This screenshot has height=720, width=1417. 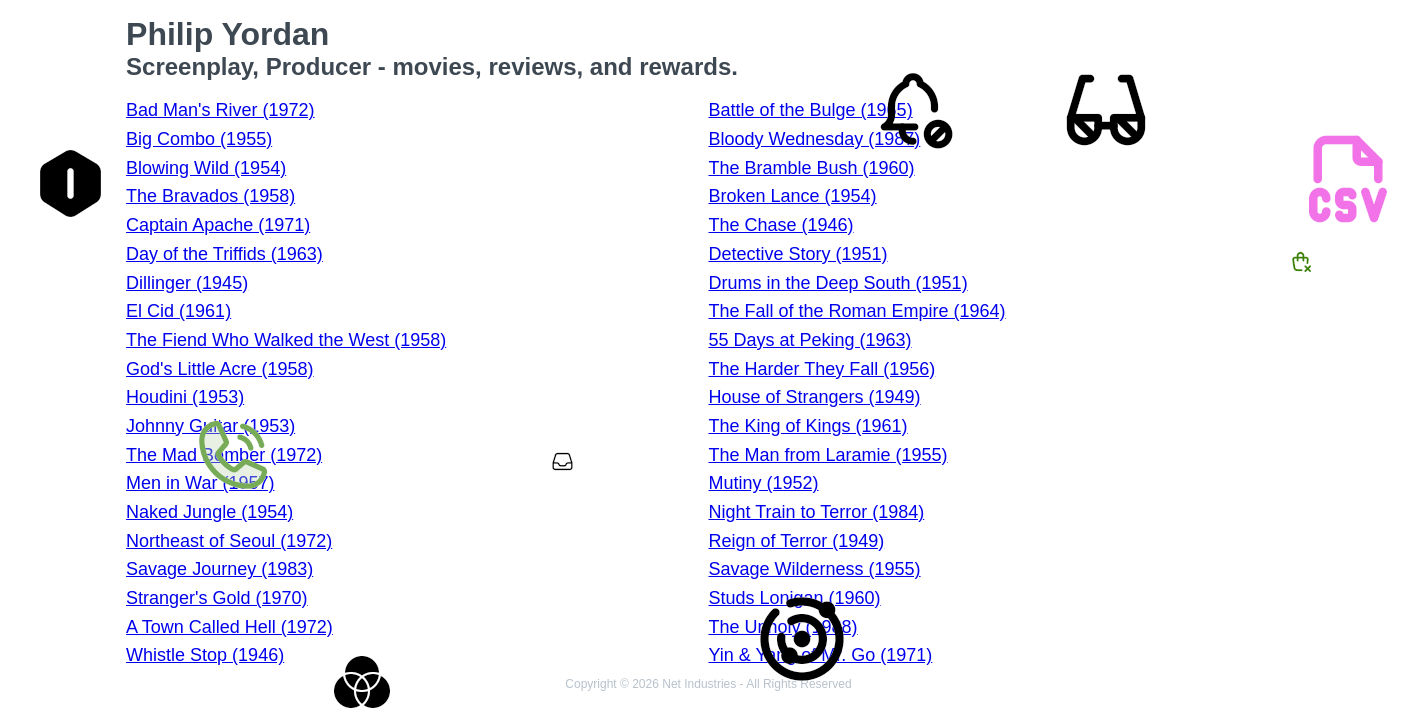 What do you see at coordinates (234, 453) in the screenshot?
I see `make a phone call` at bounding box center [234, 453].